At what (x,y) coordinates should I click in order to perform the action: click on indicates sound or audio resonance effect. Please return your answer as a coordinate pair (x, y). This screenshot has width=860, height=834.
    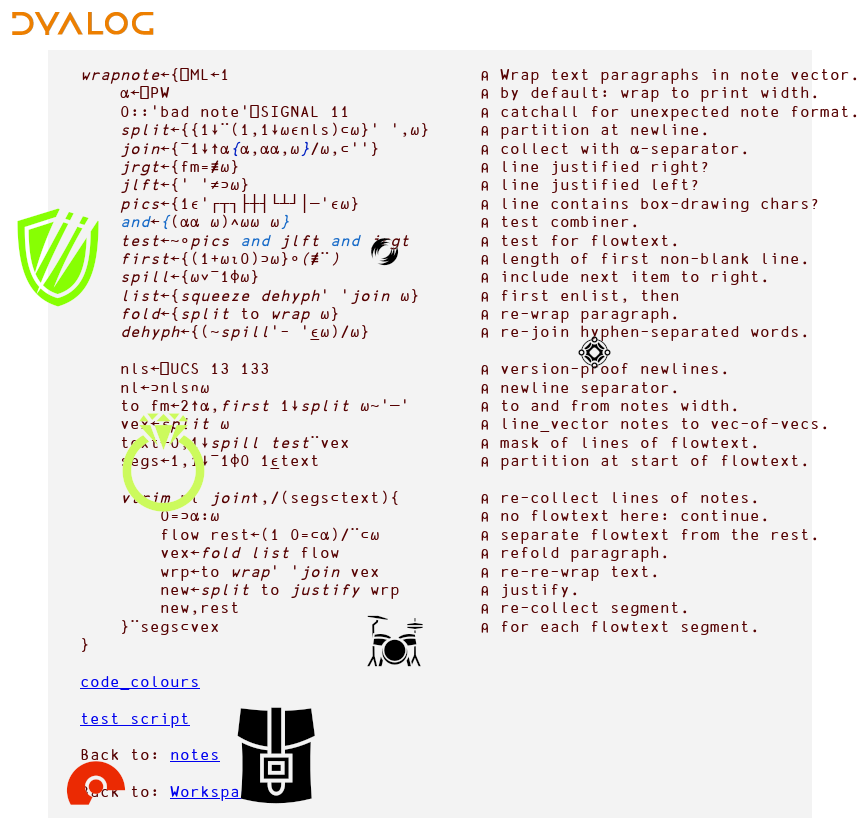
    Looking at the image, I should click on (384, 251).